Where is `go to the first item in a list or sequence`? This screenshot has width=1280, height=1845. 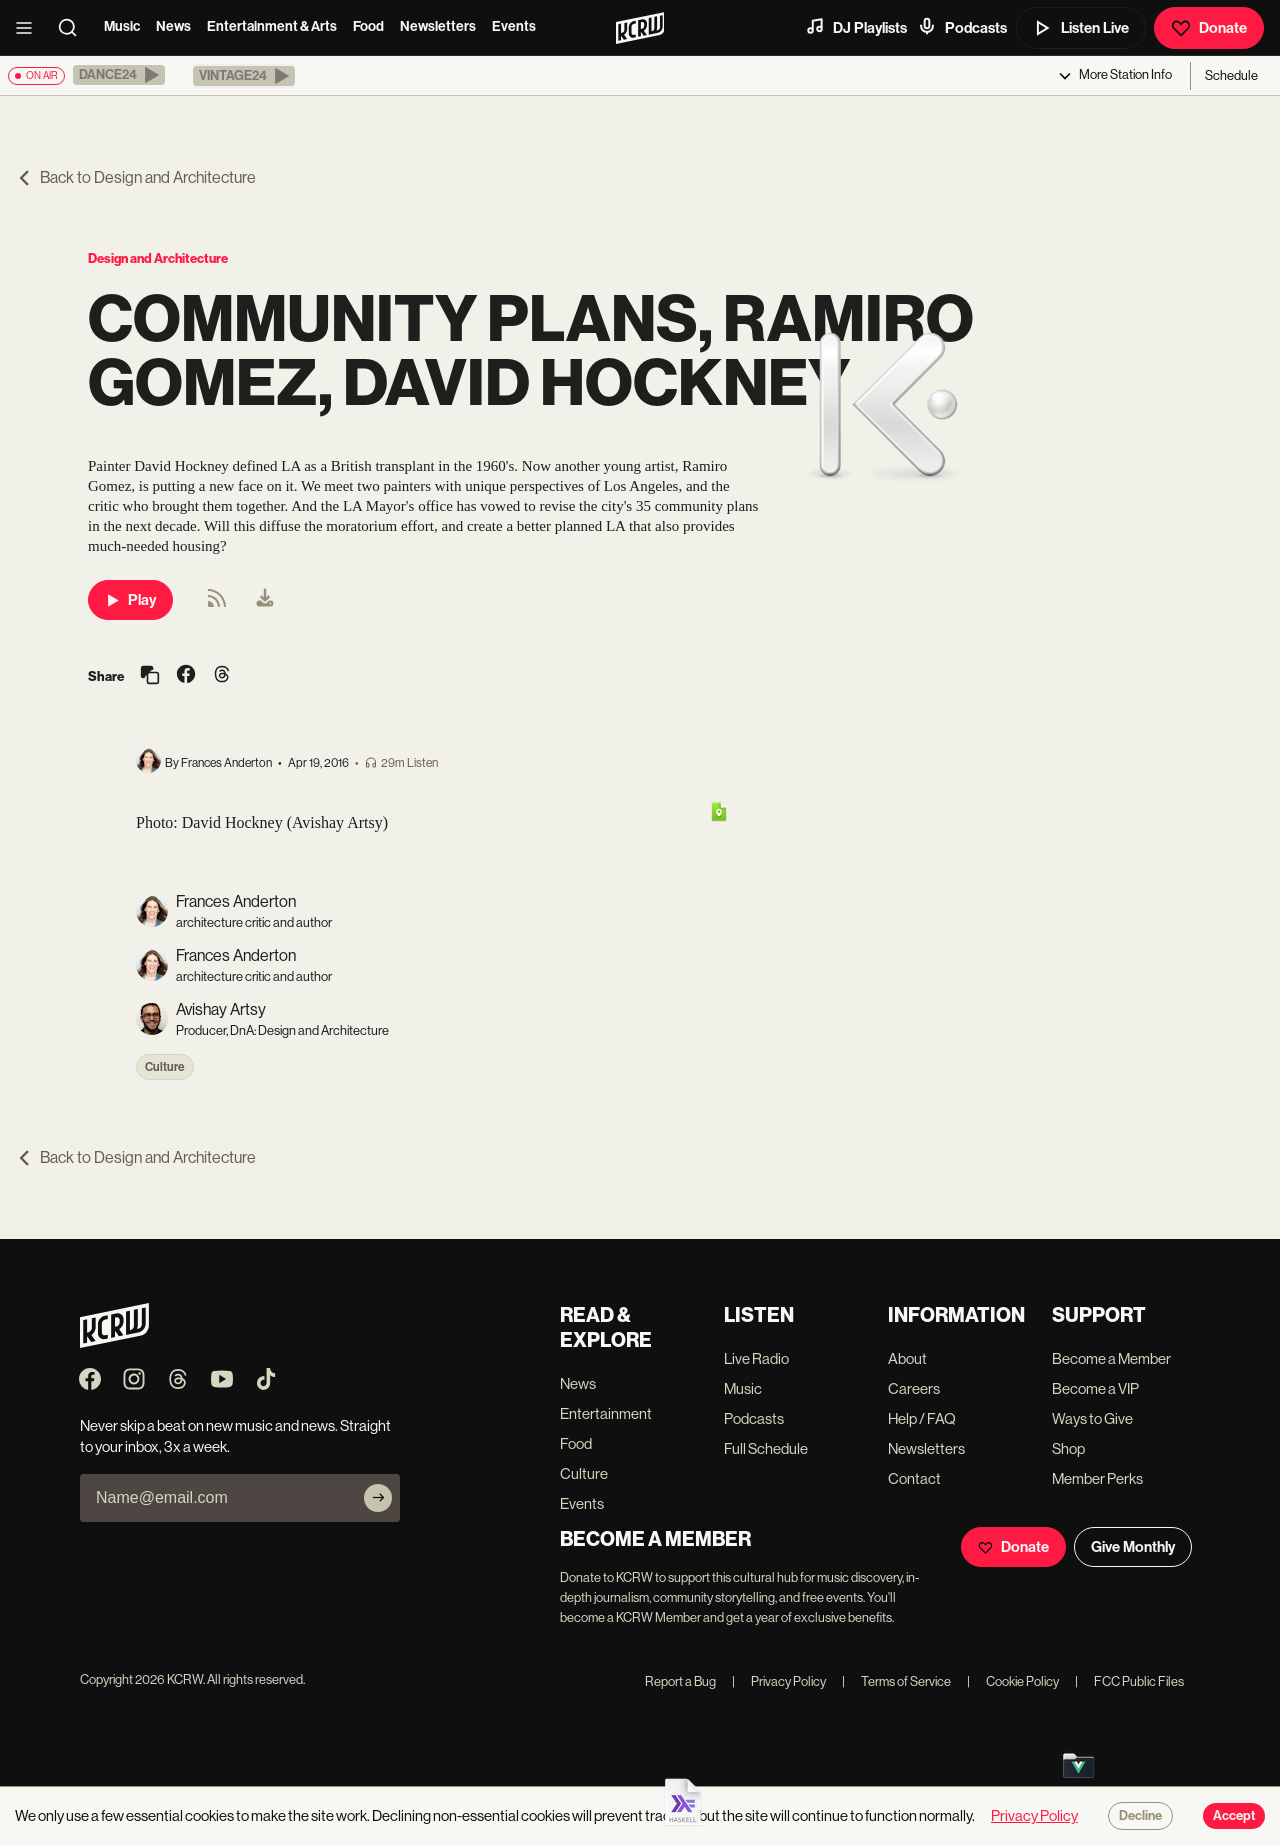 go to the first item in a list or sequence is located at coordinates (885, 404).